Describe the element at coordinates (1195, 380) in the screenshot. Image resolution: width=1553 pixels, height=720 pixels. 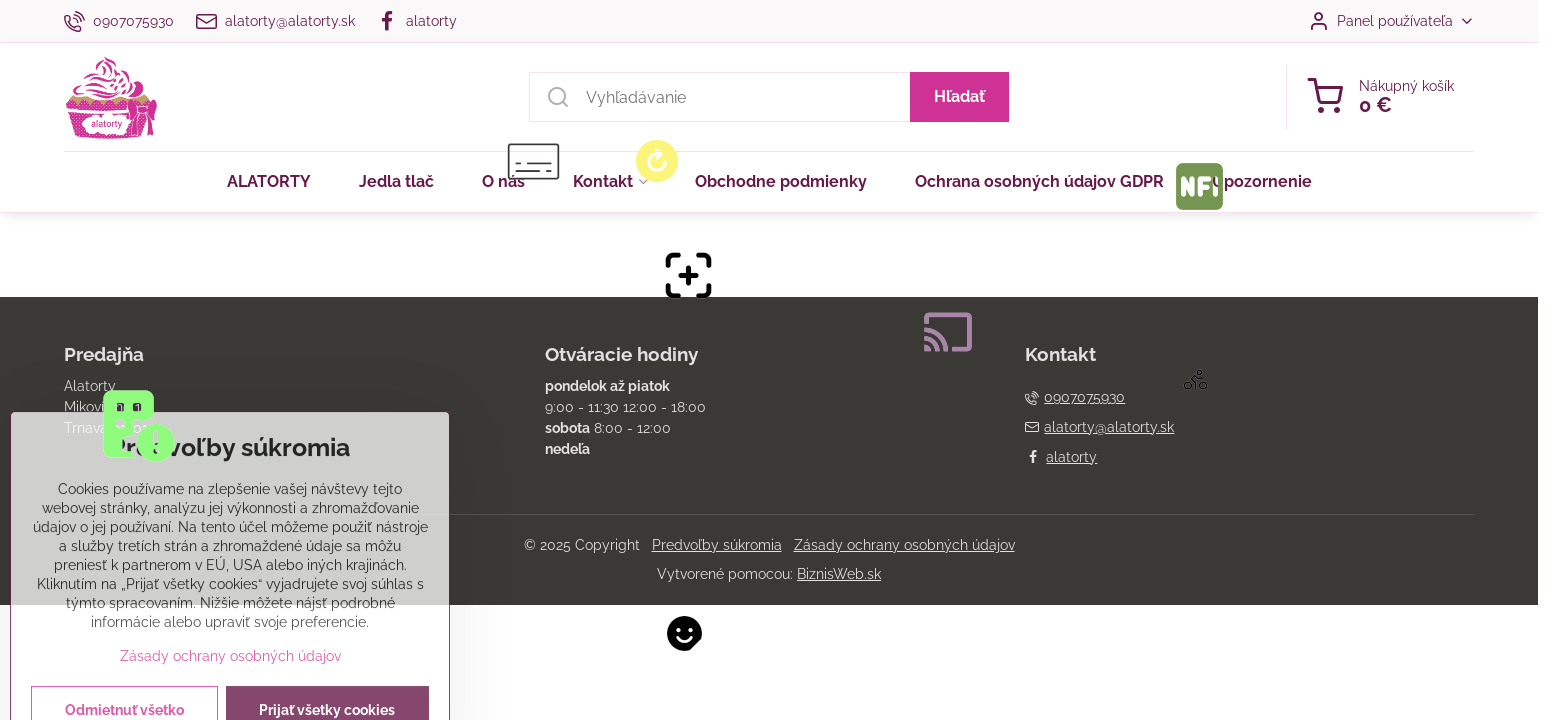
I see `access cycling or bike-related features` at that location.